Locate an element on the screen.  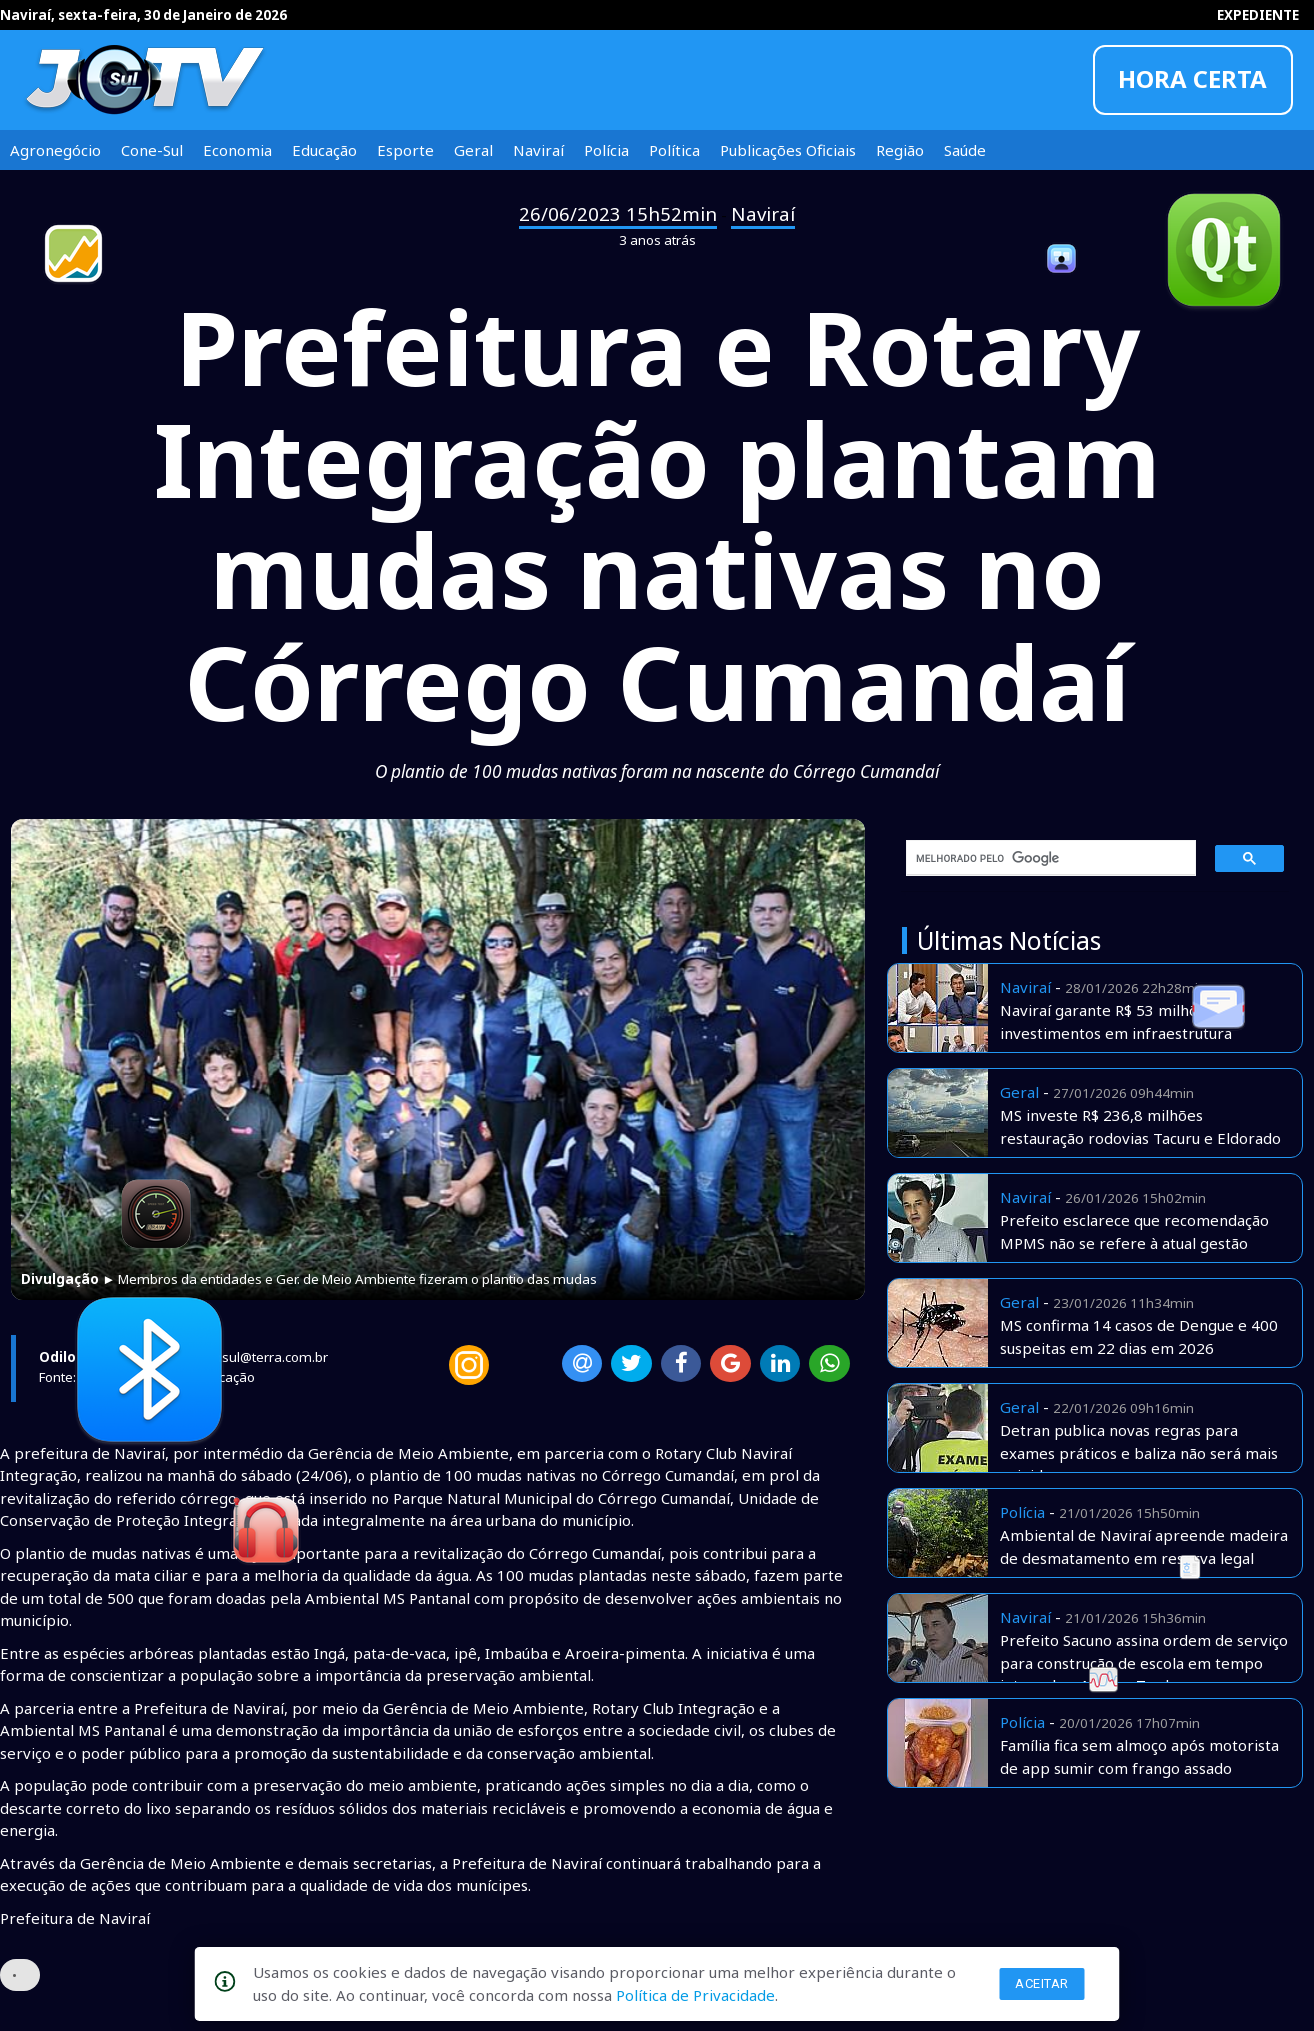
launch qt creator for ubuntu development is located at coordinates (1224, 250).